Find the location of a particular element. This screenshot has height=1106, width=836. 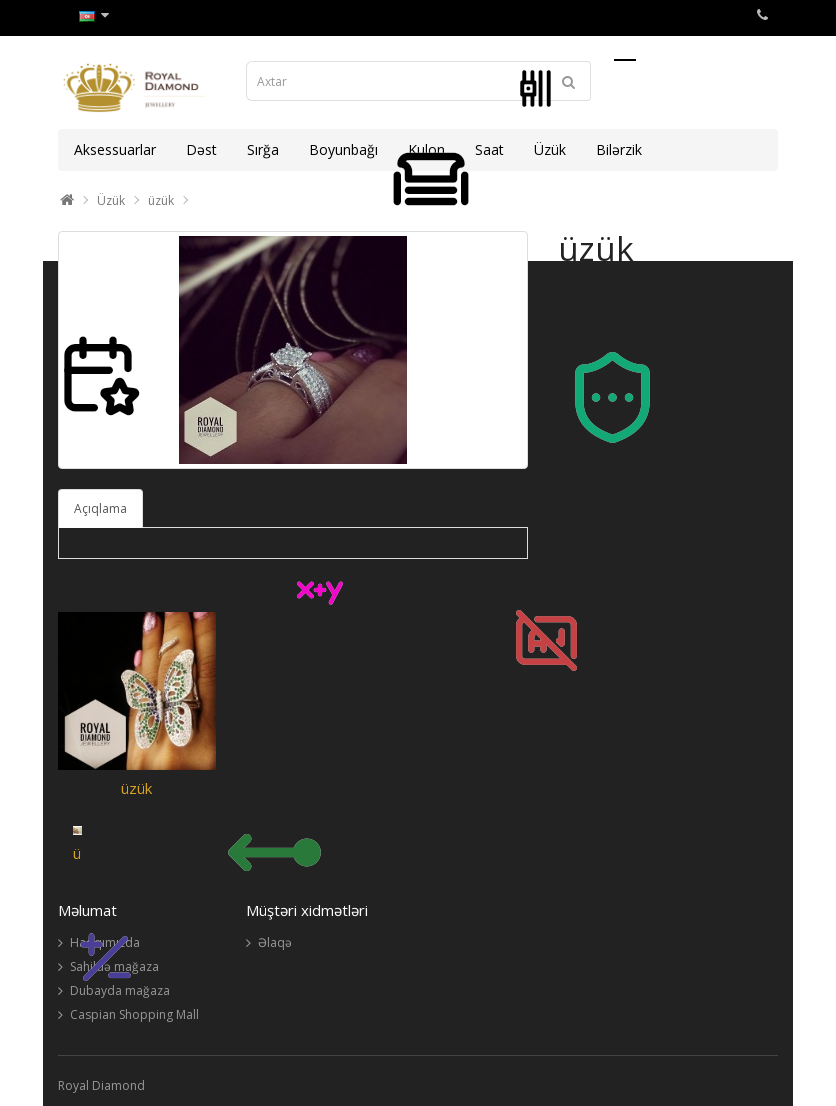

go back to the previous screen is located at coordinates (274, 852).